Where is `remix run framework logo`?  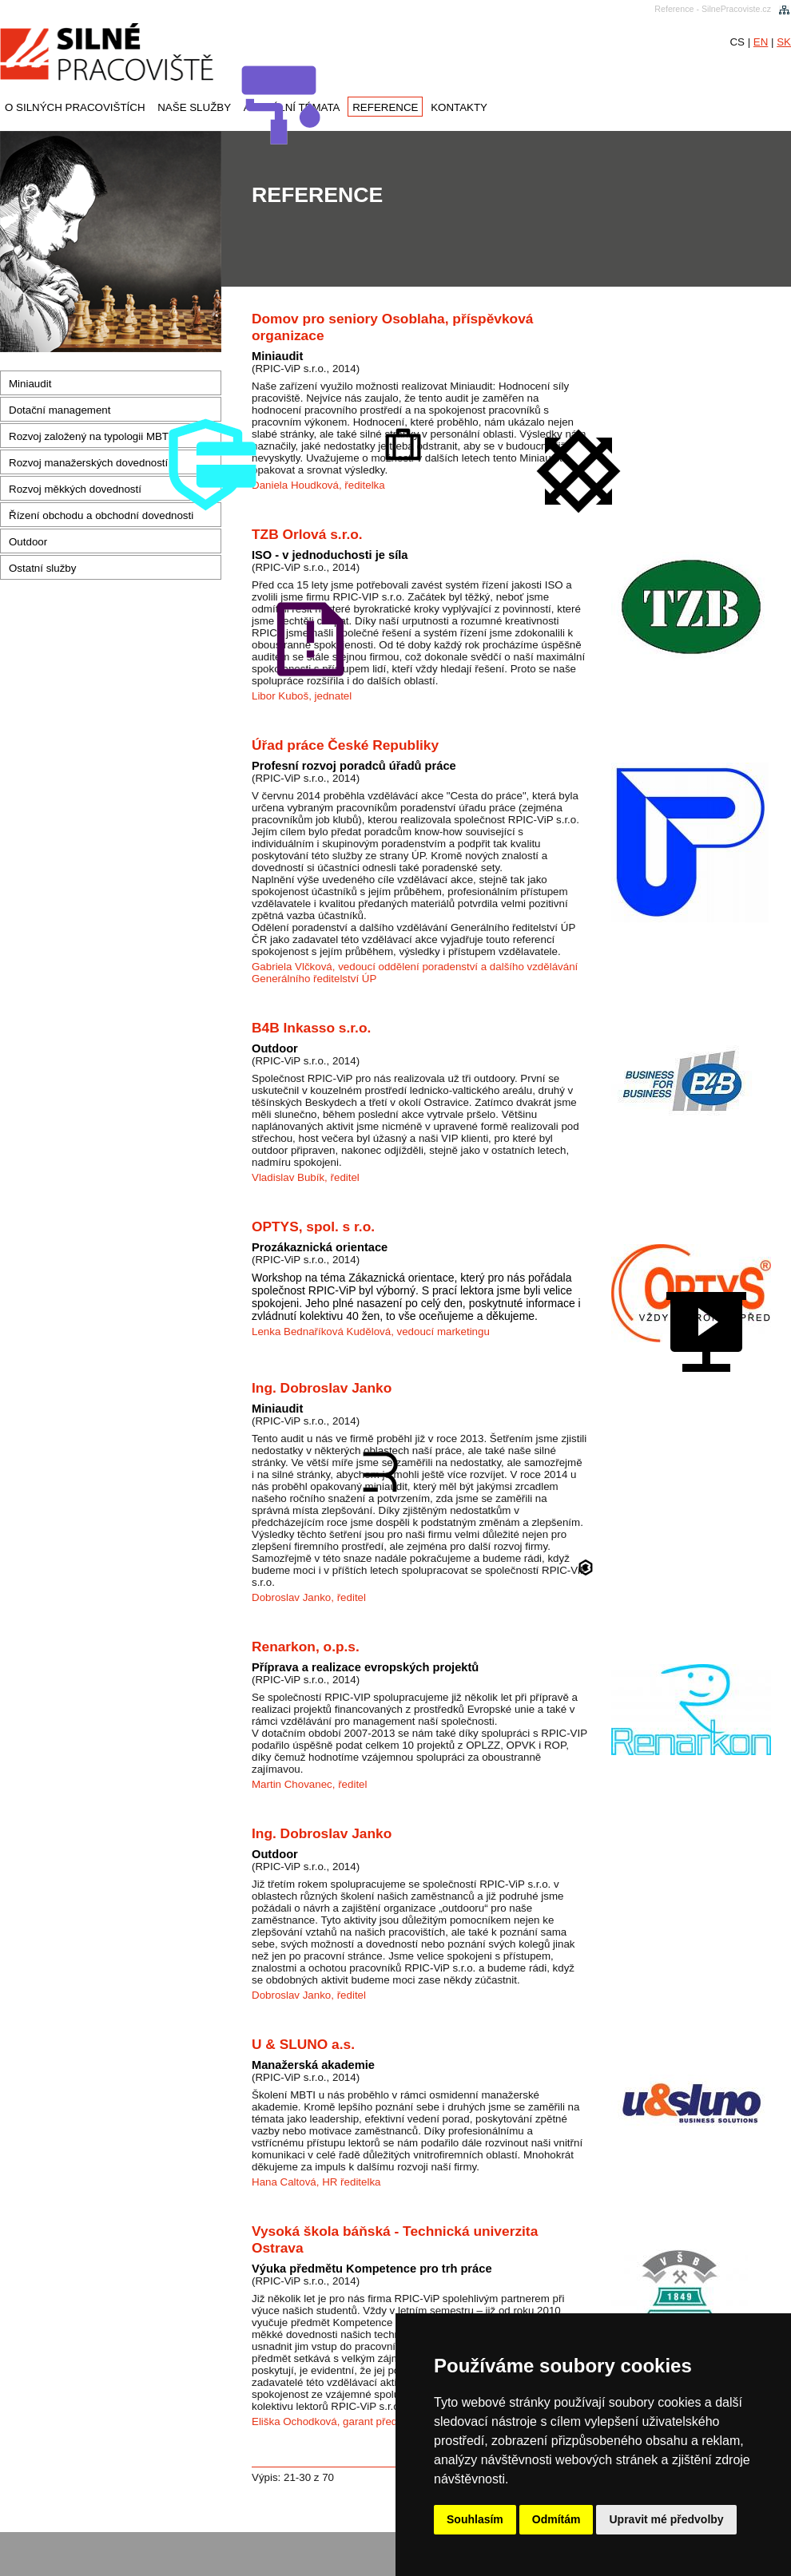 remix run framework logo is located at coordinates (380, 1472).